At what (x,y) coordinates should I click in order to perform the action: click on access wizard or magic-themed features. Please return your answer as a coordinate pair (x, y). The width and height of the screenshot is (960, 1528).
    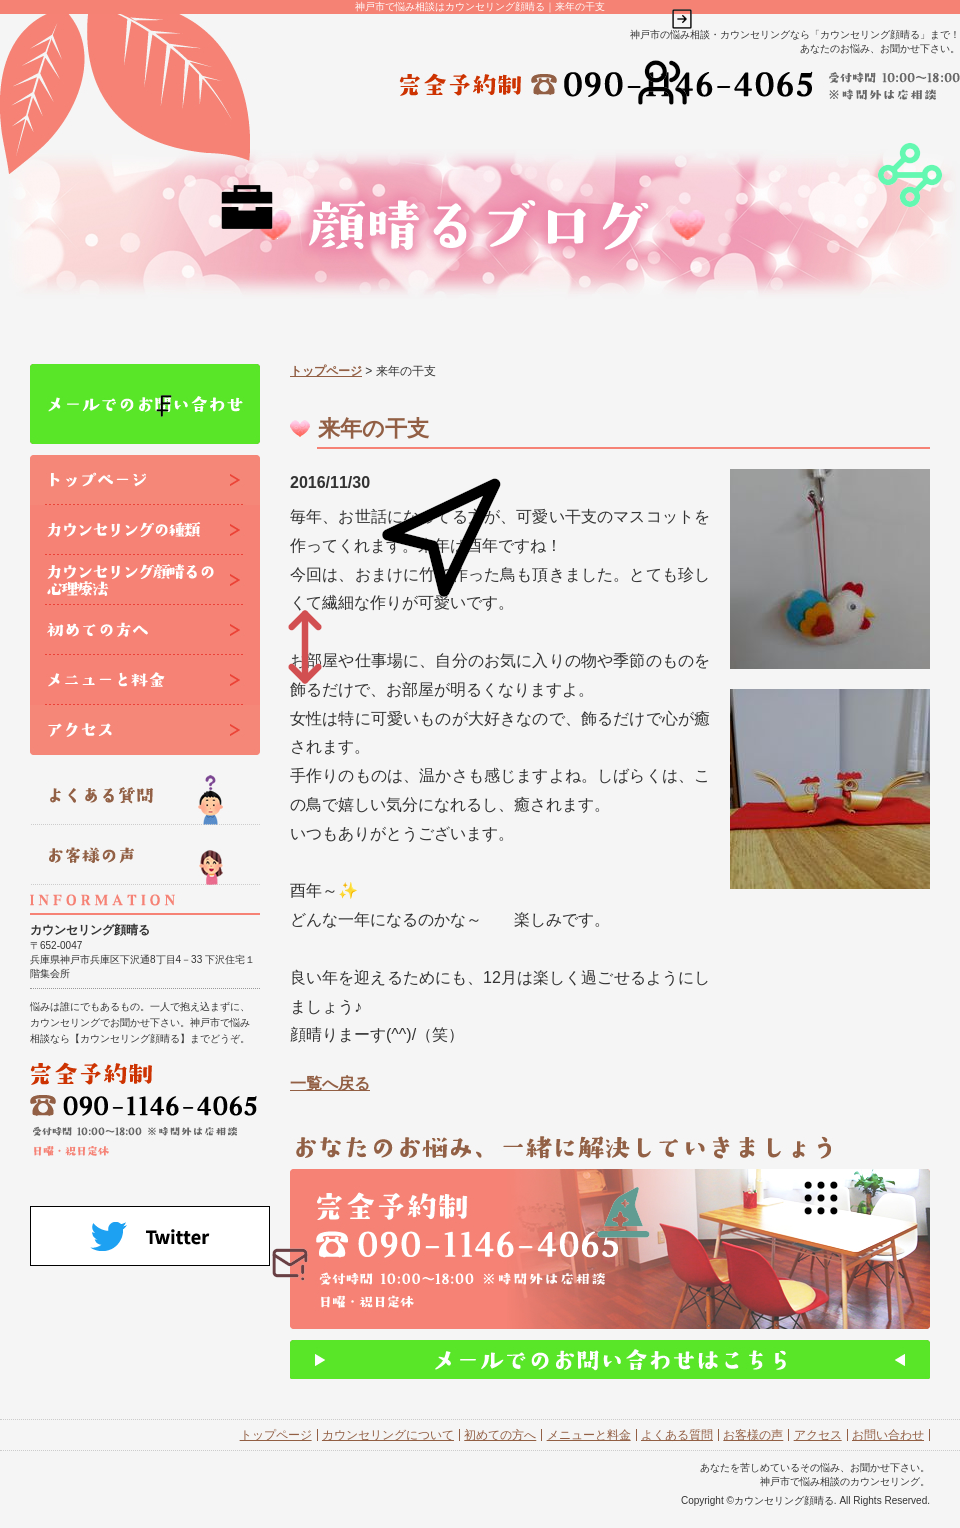
    Looking at the image, I should click on (623, 1211).